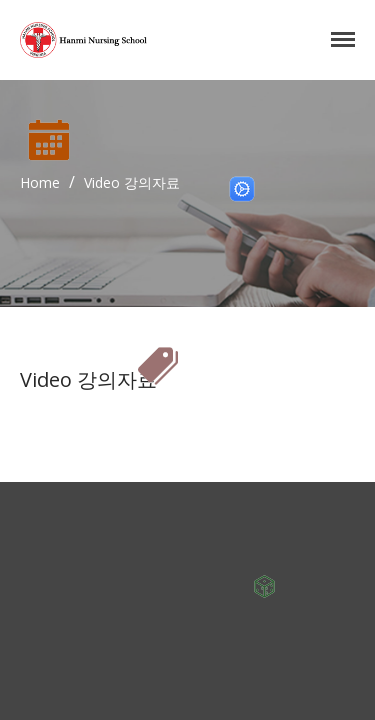 The width and height of the screenshot is (375, 720). Describe the element at coordinates (49, 140) in the screenshot. I see `view your calendar` at that location.